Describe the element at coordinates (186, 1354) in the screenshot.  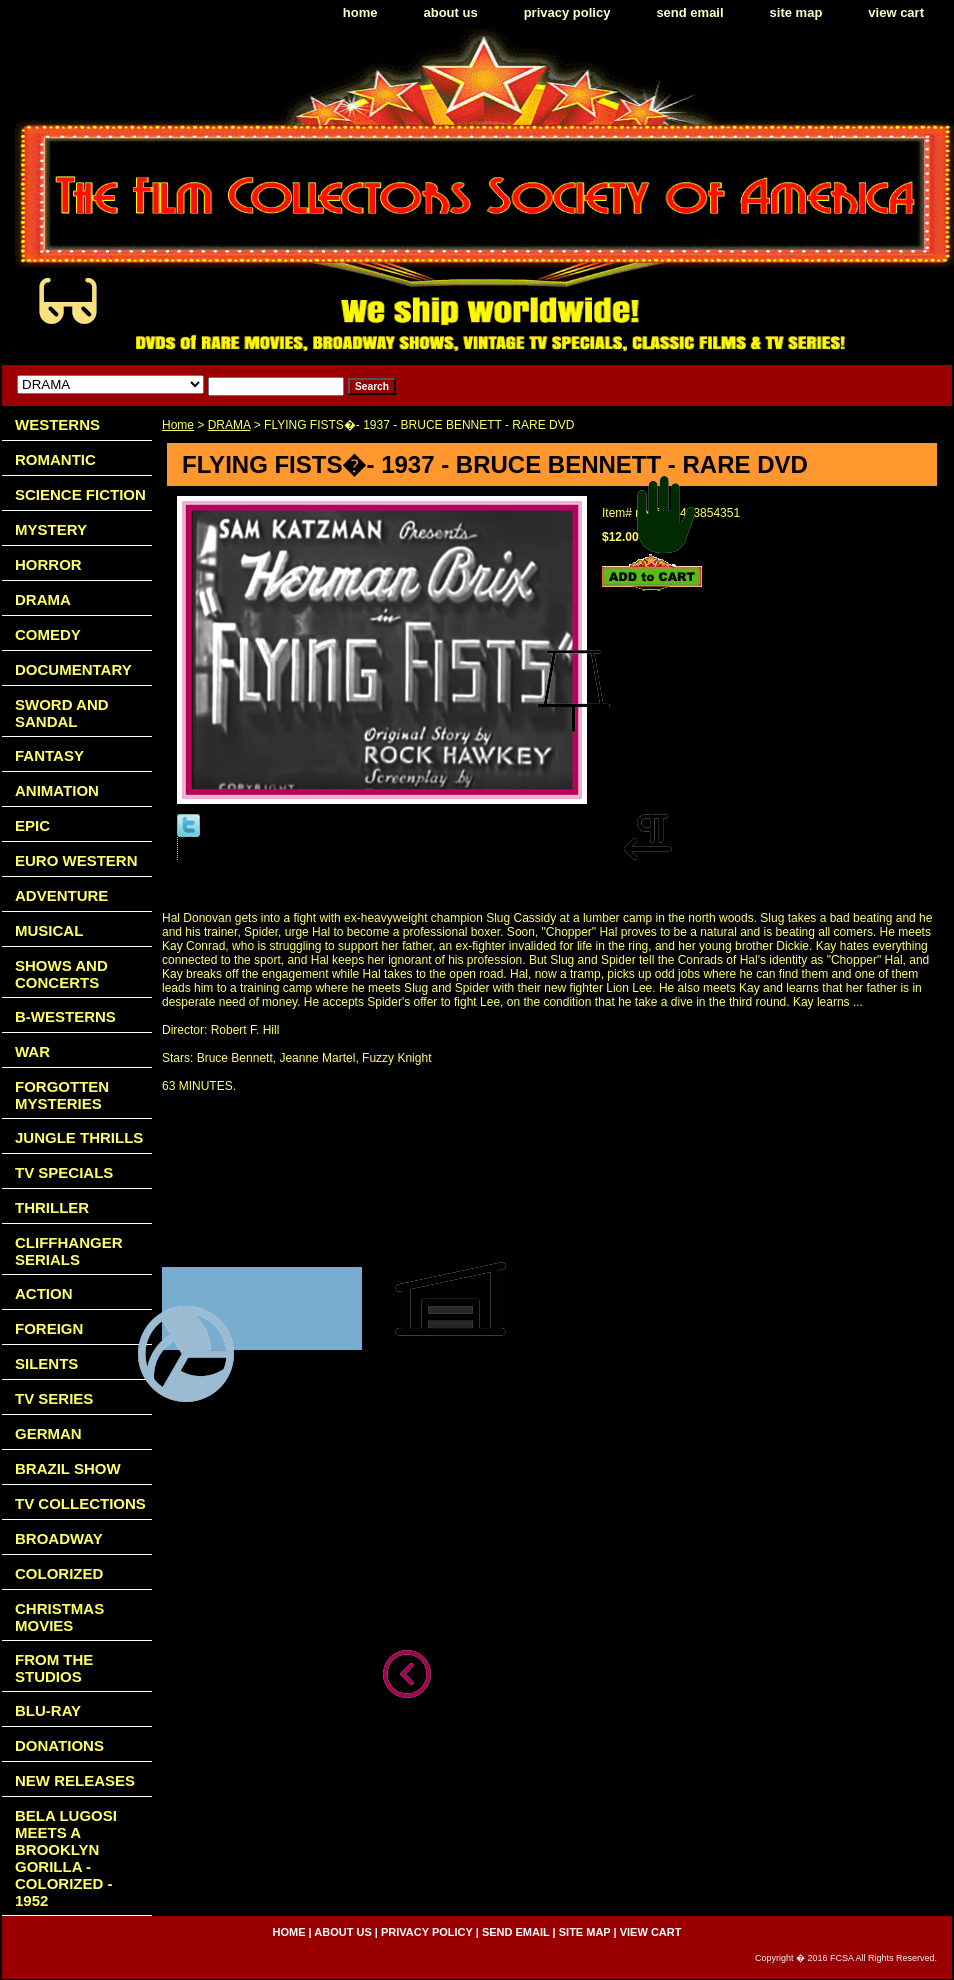
I see `access volleyball or beach sports content` at that location.